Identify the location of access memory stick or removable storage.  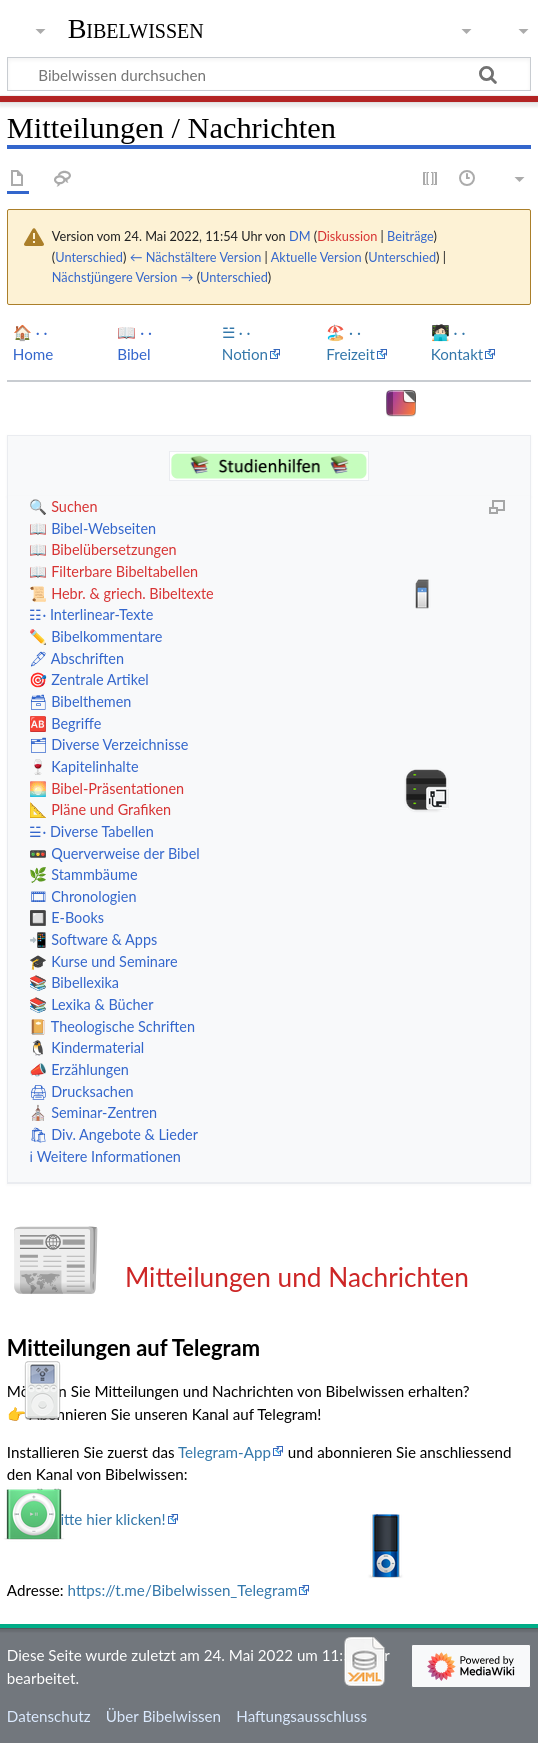
(422, 594).